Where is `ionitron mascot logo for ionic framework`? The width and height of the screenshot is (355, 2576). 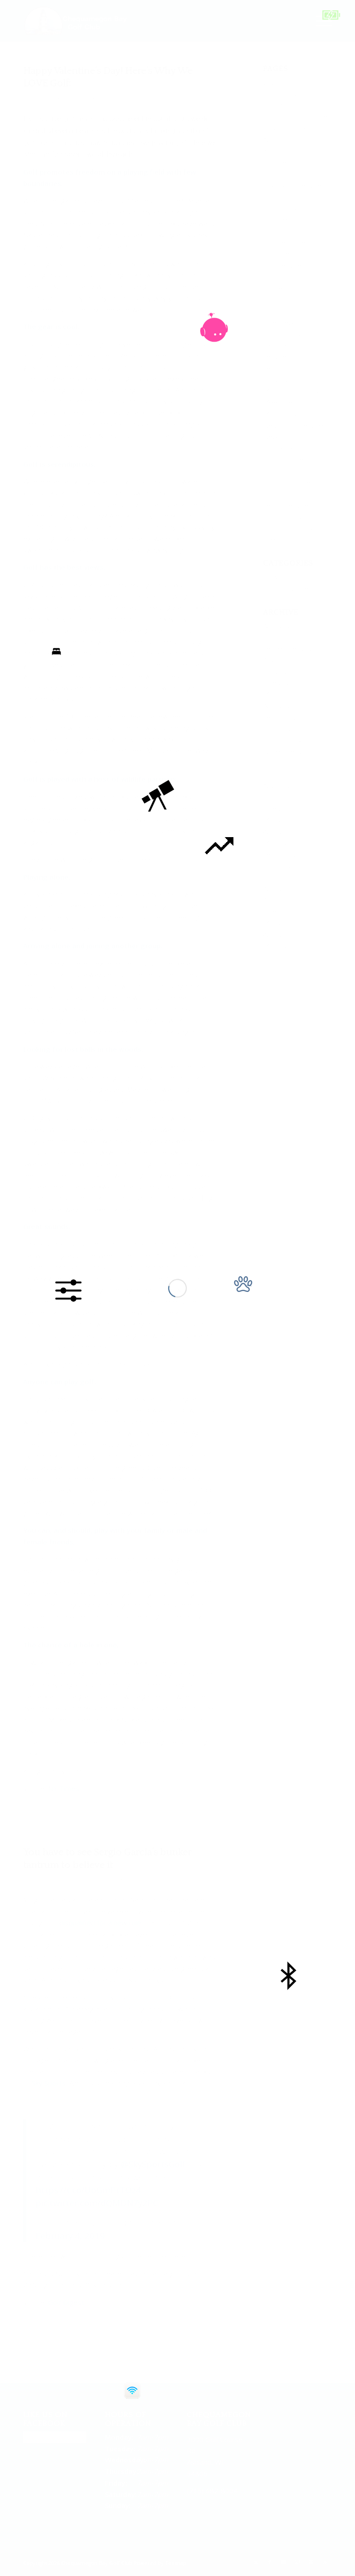 ionitron mascot logo for ionic framework is located at coordinates (214, 327).